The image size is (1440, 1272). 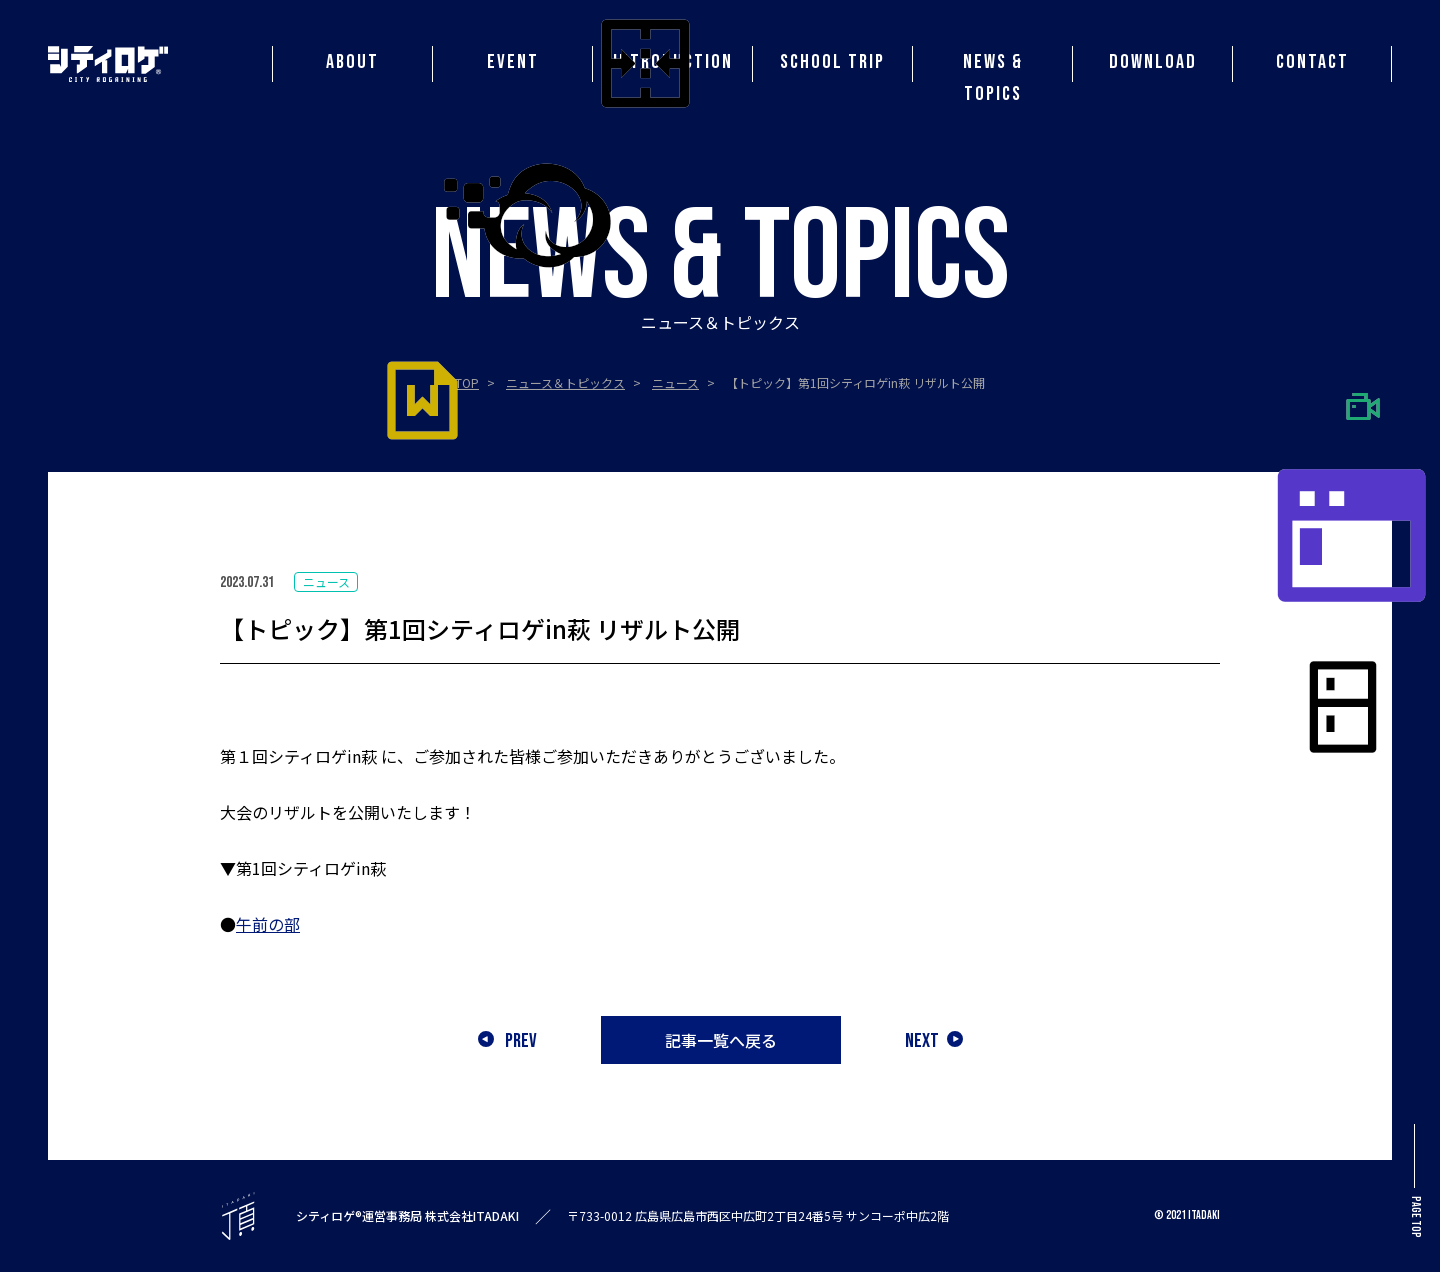 What do you see at coordinates (527, 215) in the screenshot?
I see `cloudversify logo` at bounding box center [527, 215].